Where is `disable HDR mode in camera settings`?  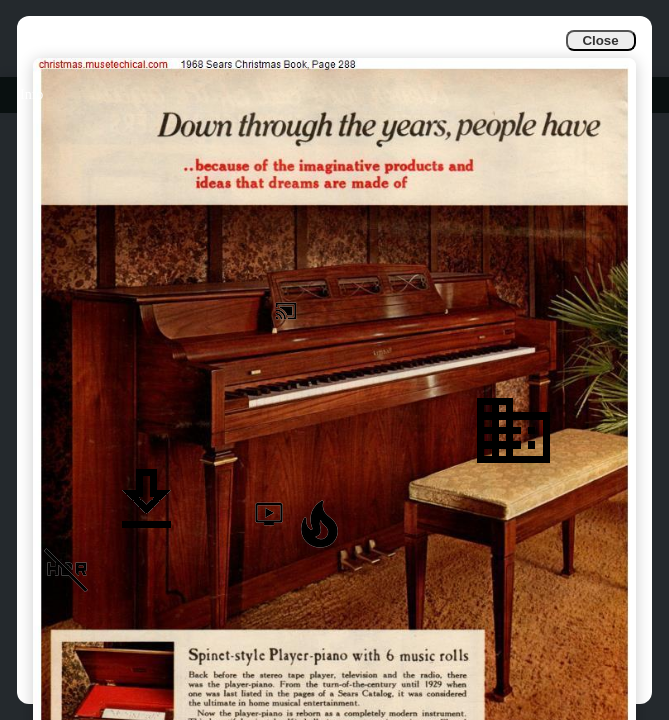
disable HDR mode in camera settings is located at coordinates (67, 569).